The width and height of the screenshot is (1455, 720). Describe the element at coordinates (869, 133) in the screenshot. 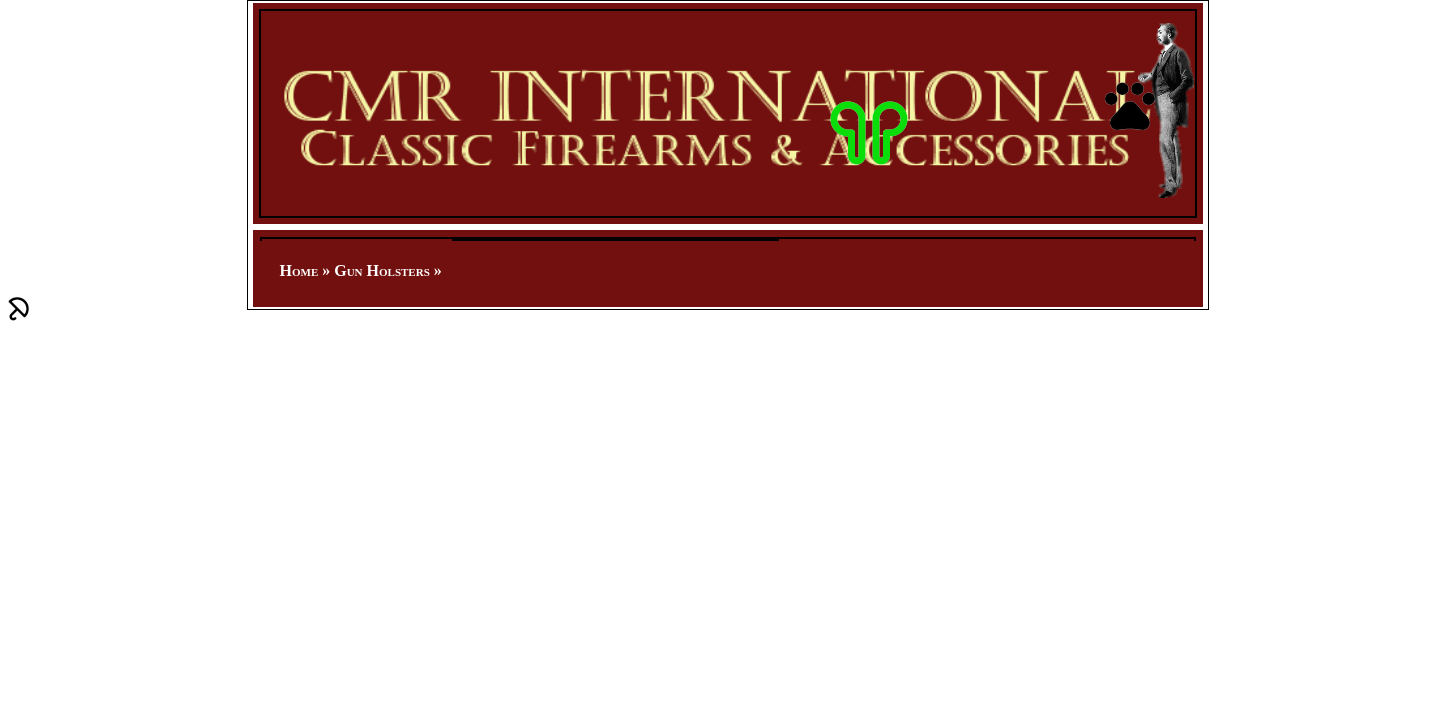

I see `connect to airpods or wireless earbuds` at that location.